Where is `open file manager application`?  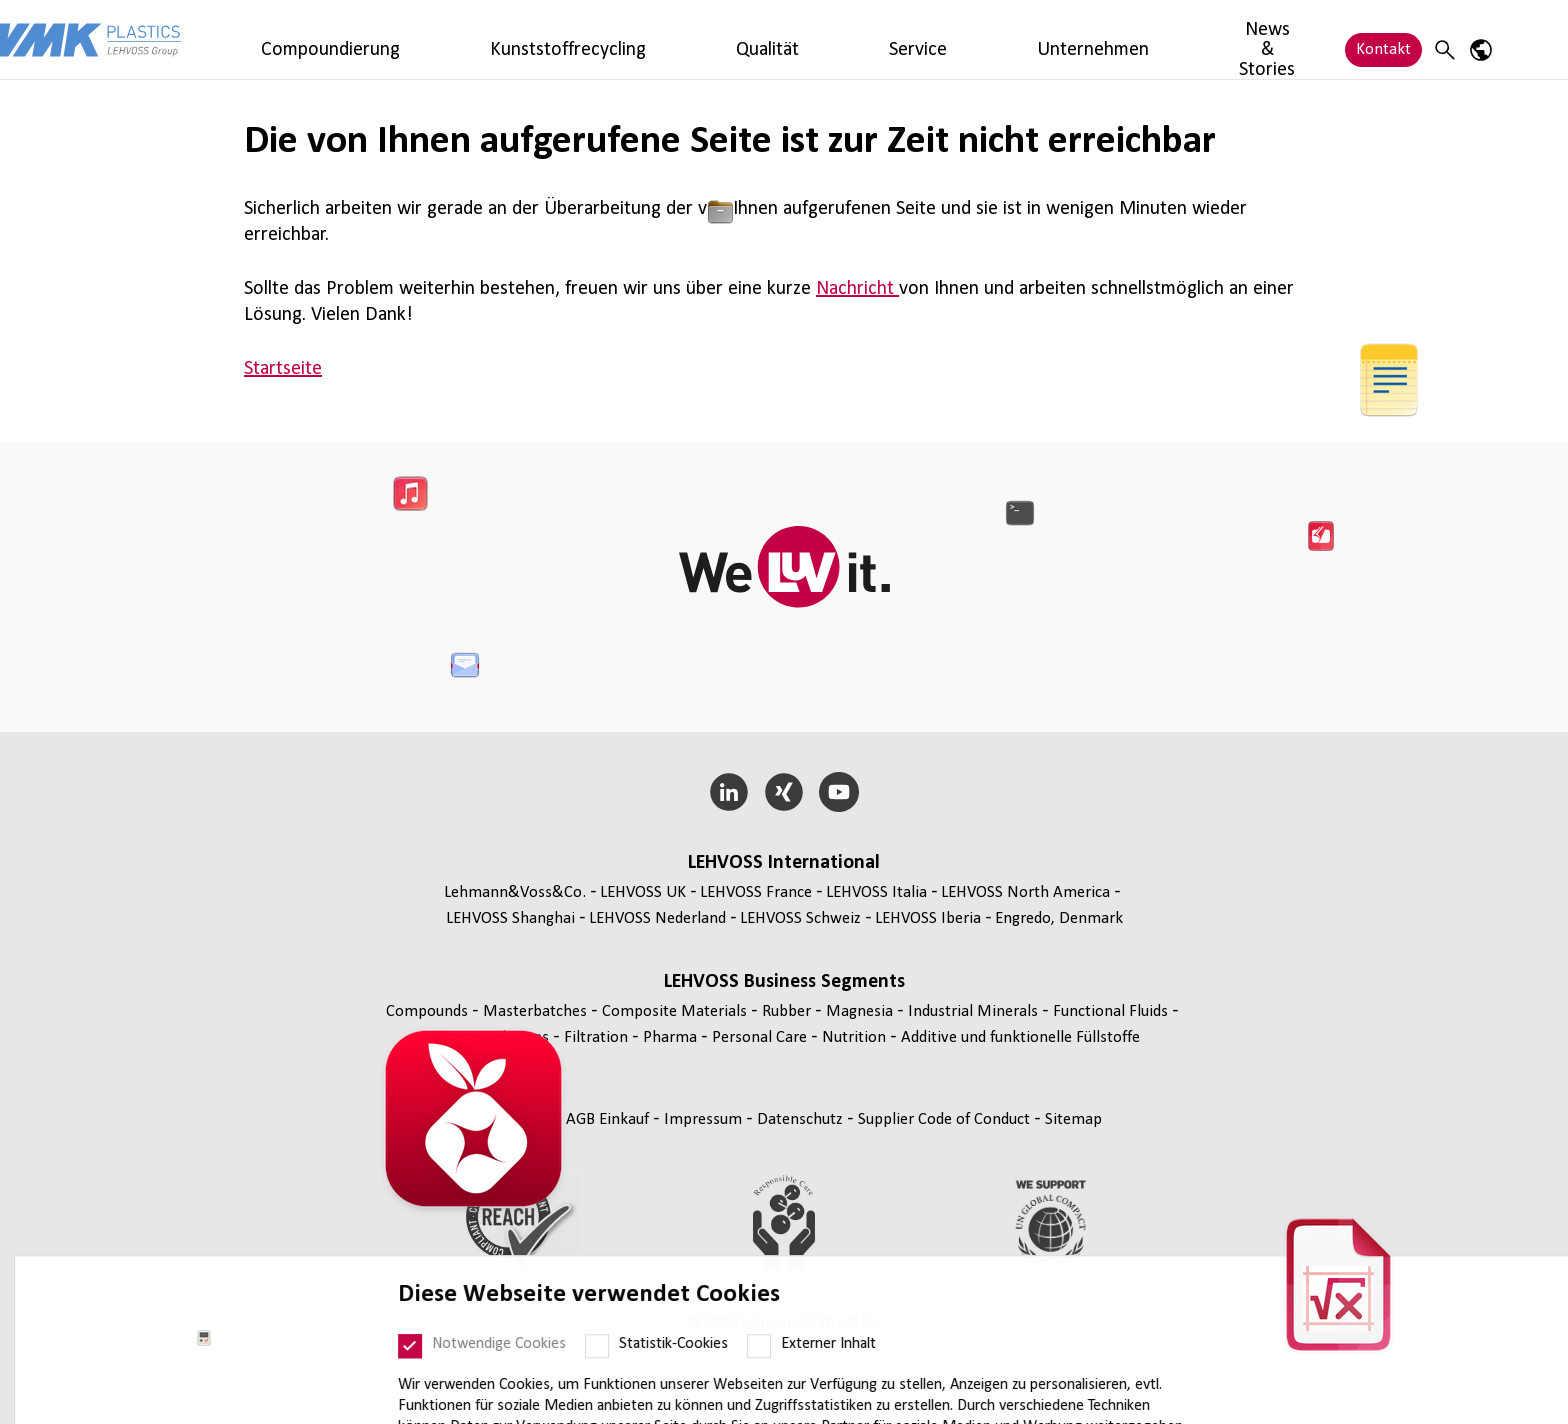 open file manager application is located at coordinates (720, 211).